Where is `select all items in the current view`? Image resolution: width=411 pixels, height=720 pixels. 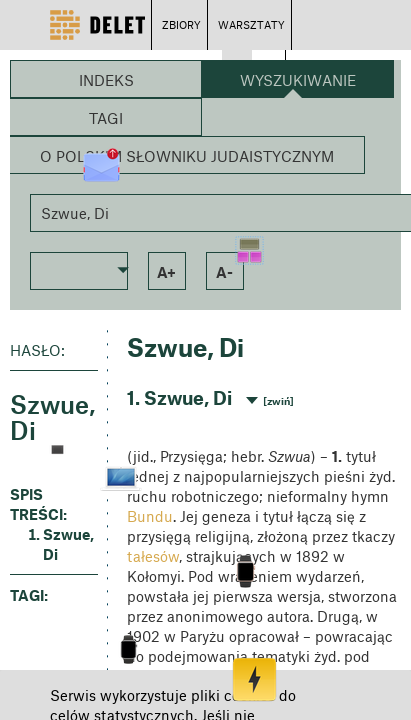 select all items in the current view is located at coordinates (249, 250).